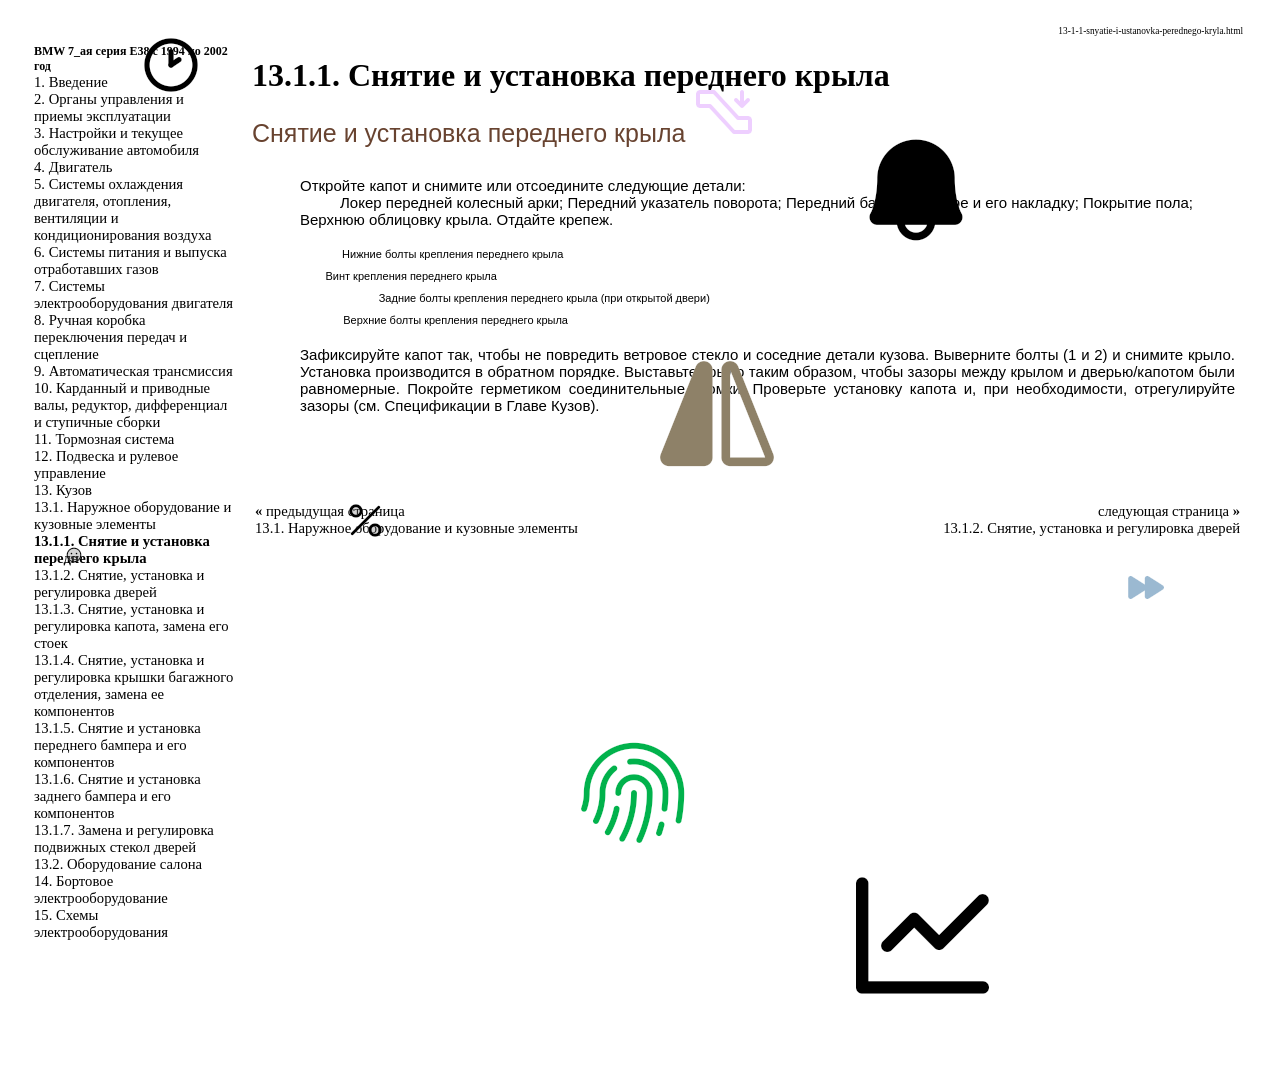  I want to click on authenticate with biometric fingerprint, so click(634, 793).